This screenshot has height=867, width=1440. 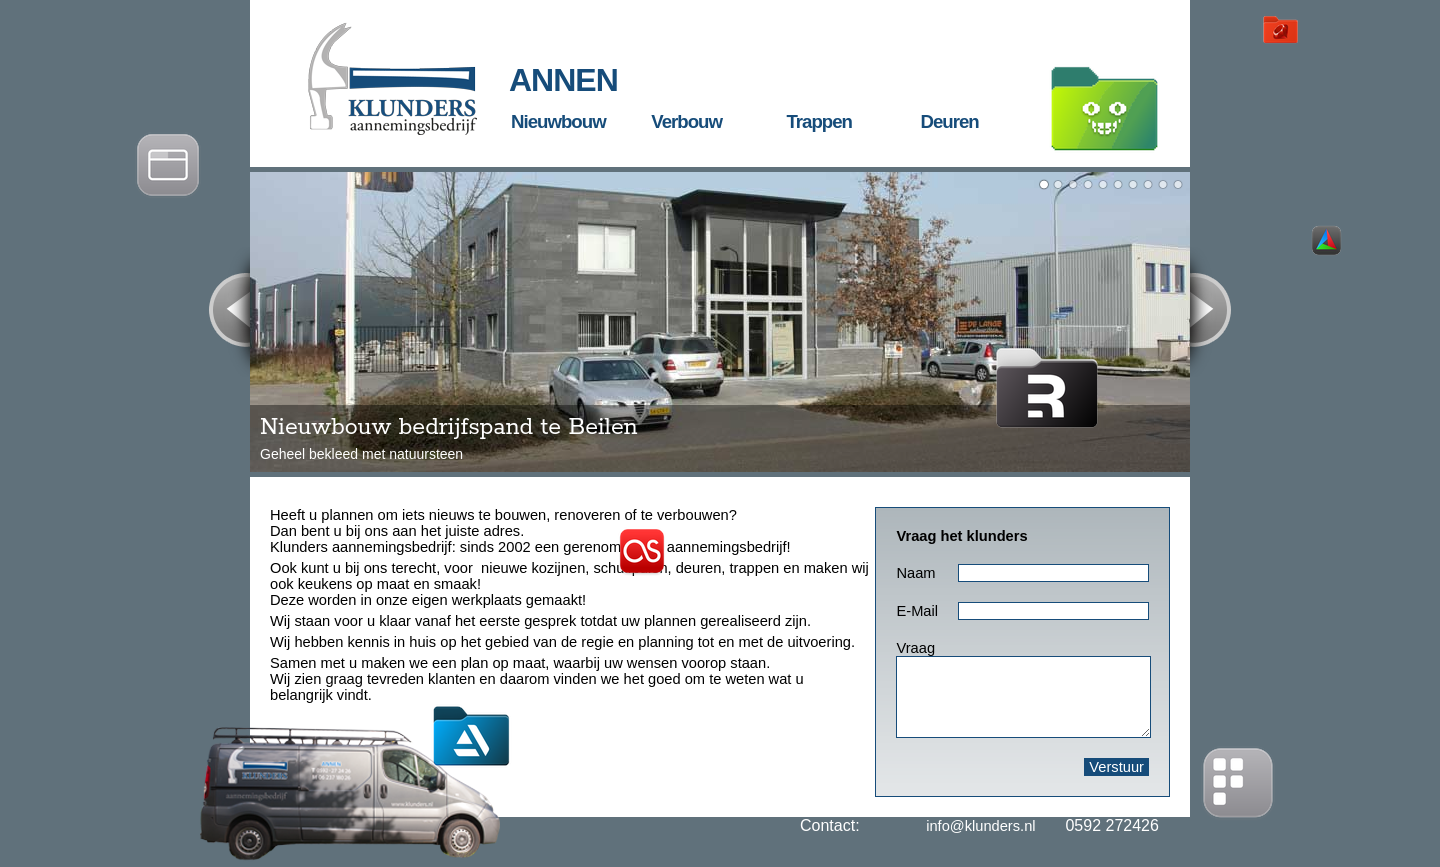 I want to click on folder for artstation project files, so click(x=471, y=738).